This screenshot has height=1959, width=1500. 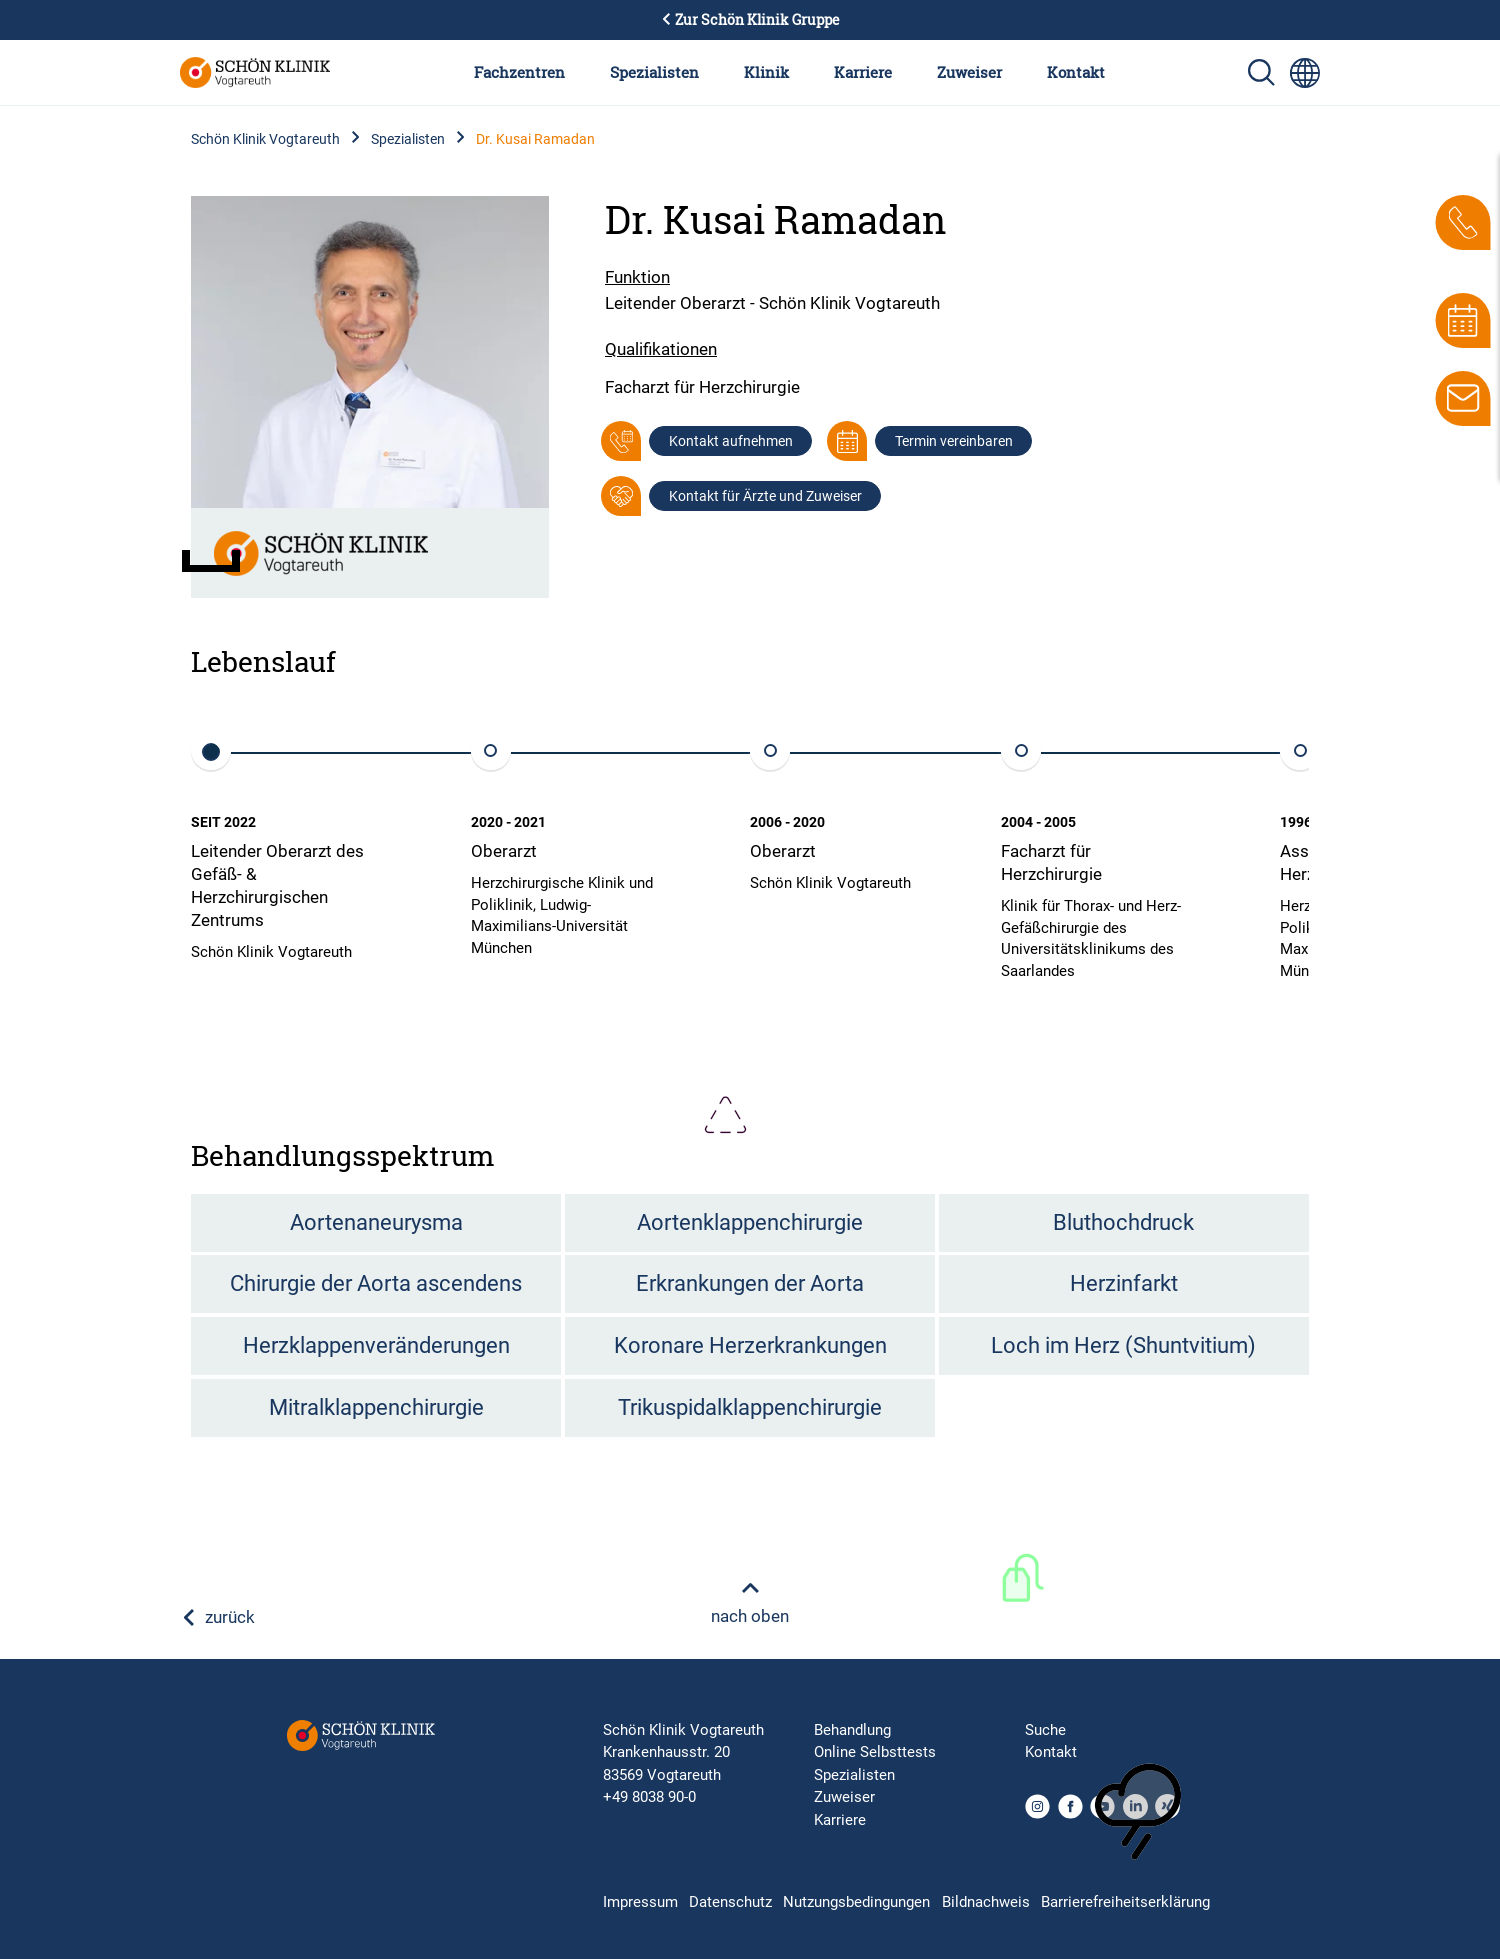 I want to click on tea or hot beverage options, so click(x=1021, y=1579).